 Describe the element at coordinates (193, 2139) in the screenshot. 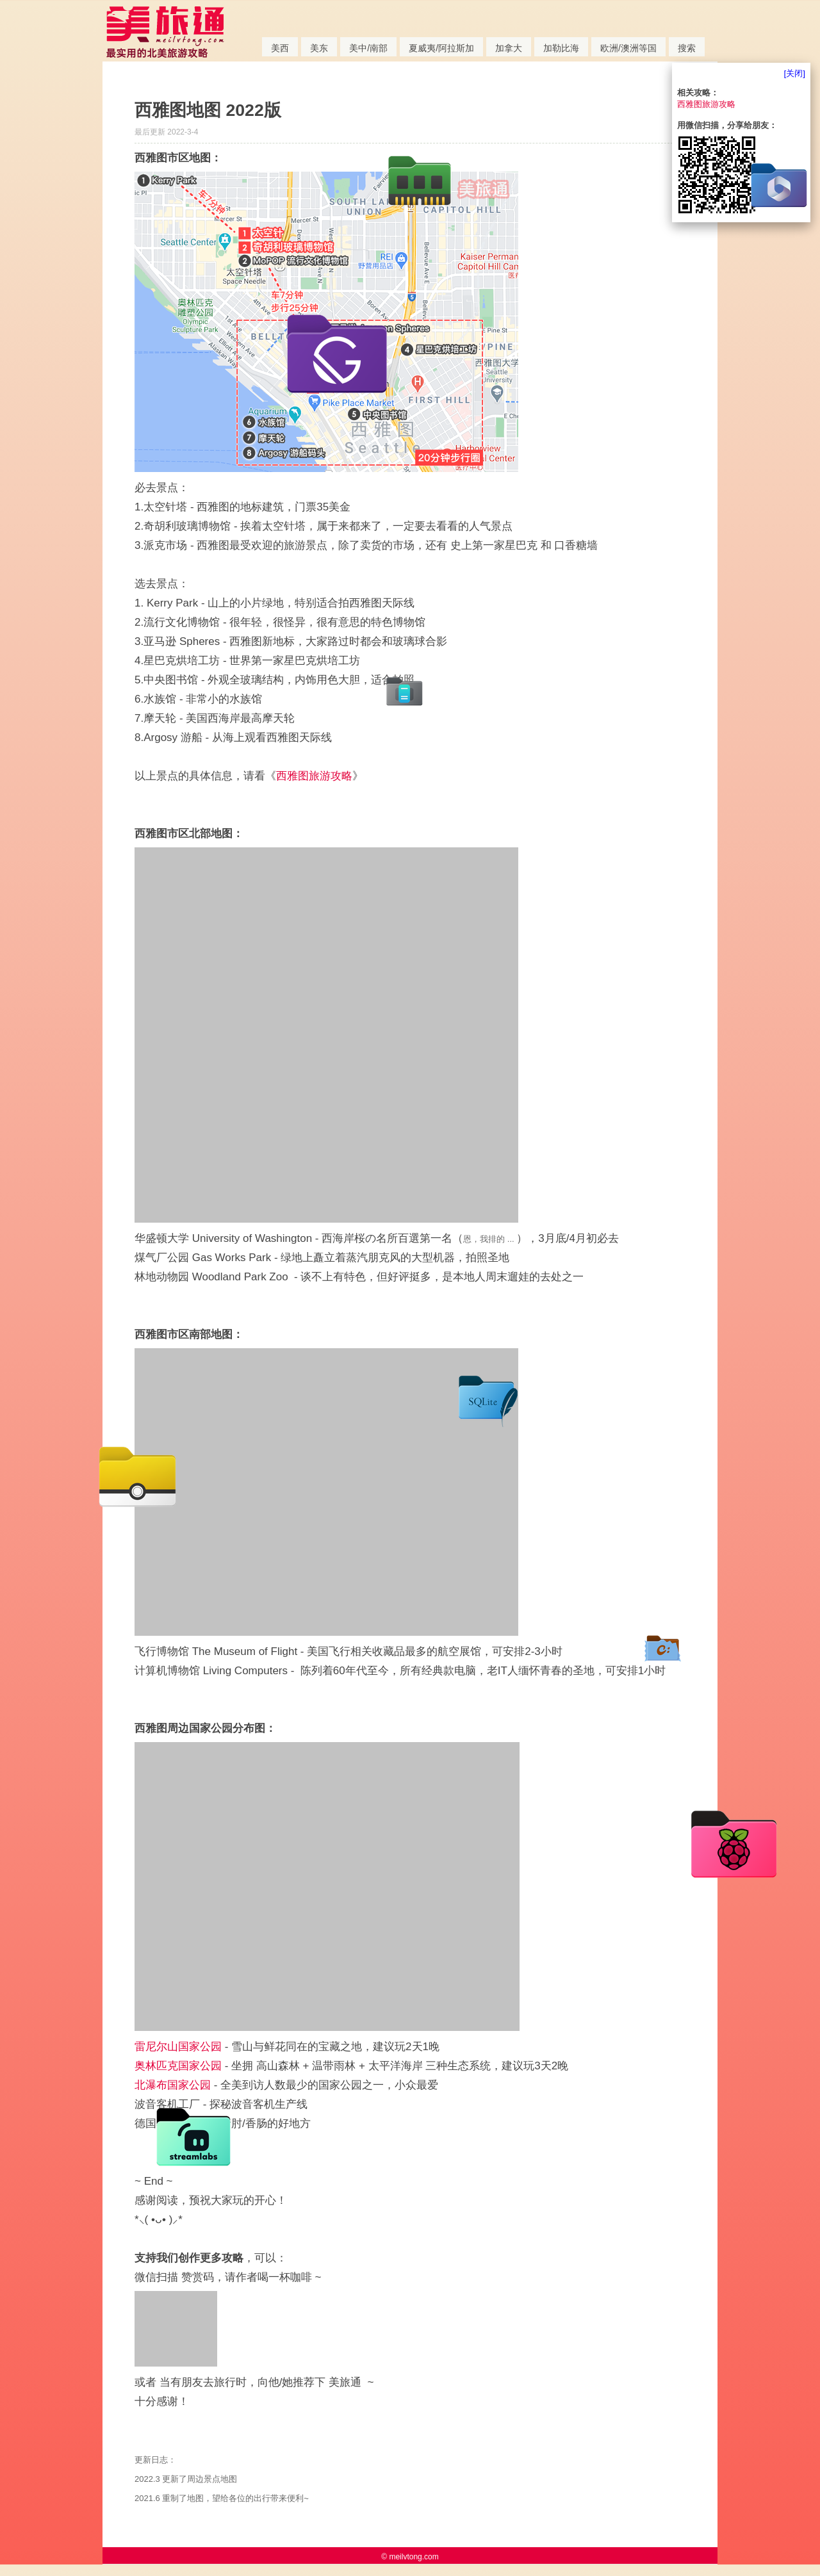

I see `open streamlabs project files folder` at that location.